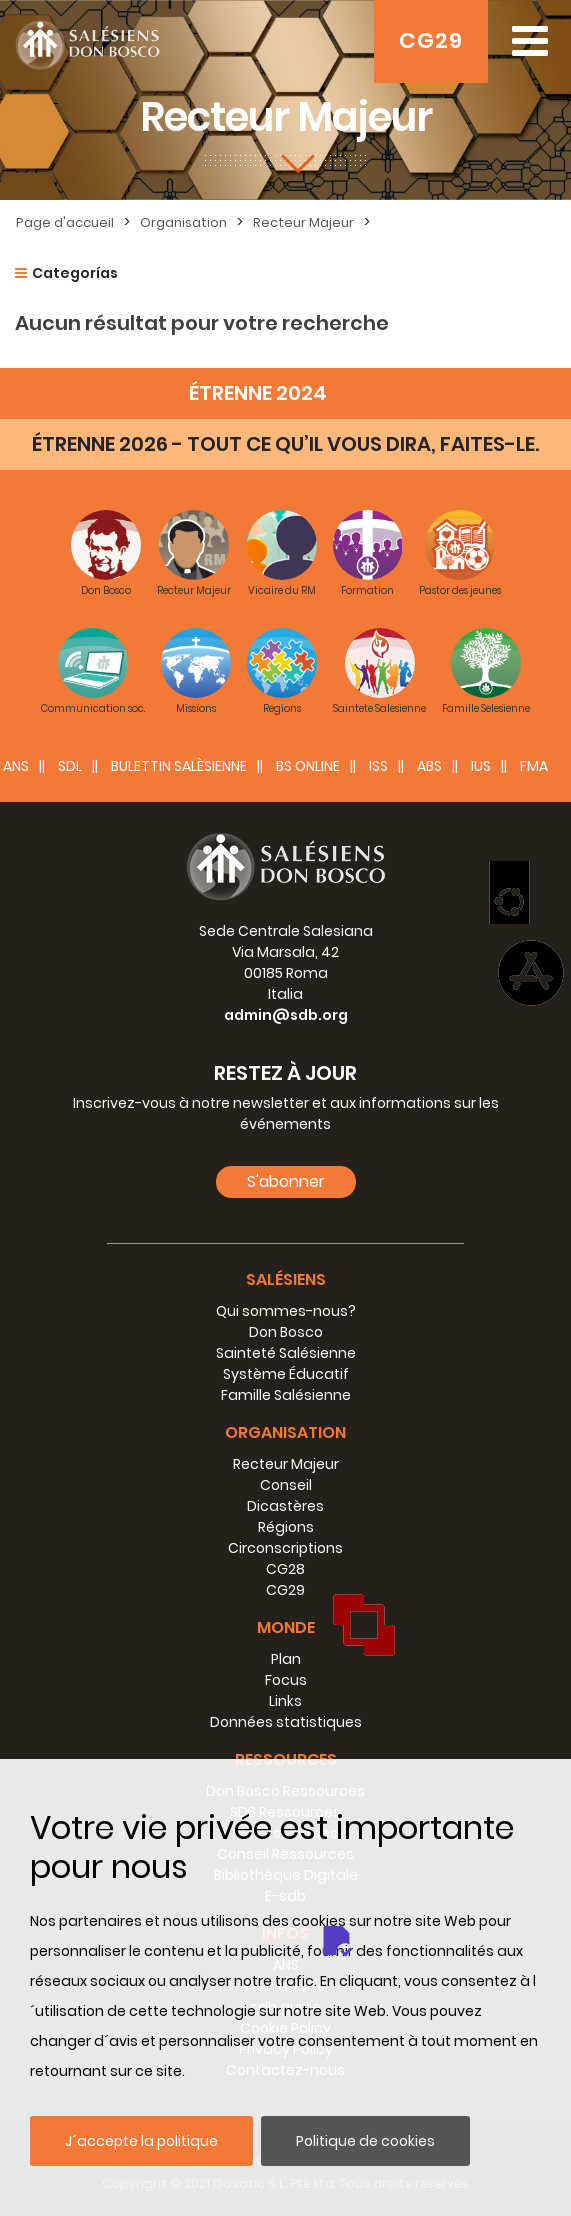 This screenshot has height=2216, width=571. I want to click on file successfully uploaded or verified, so click(336, 1940).